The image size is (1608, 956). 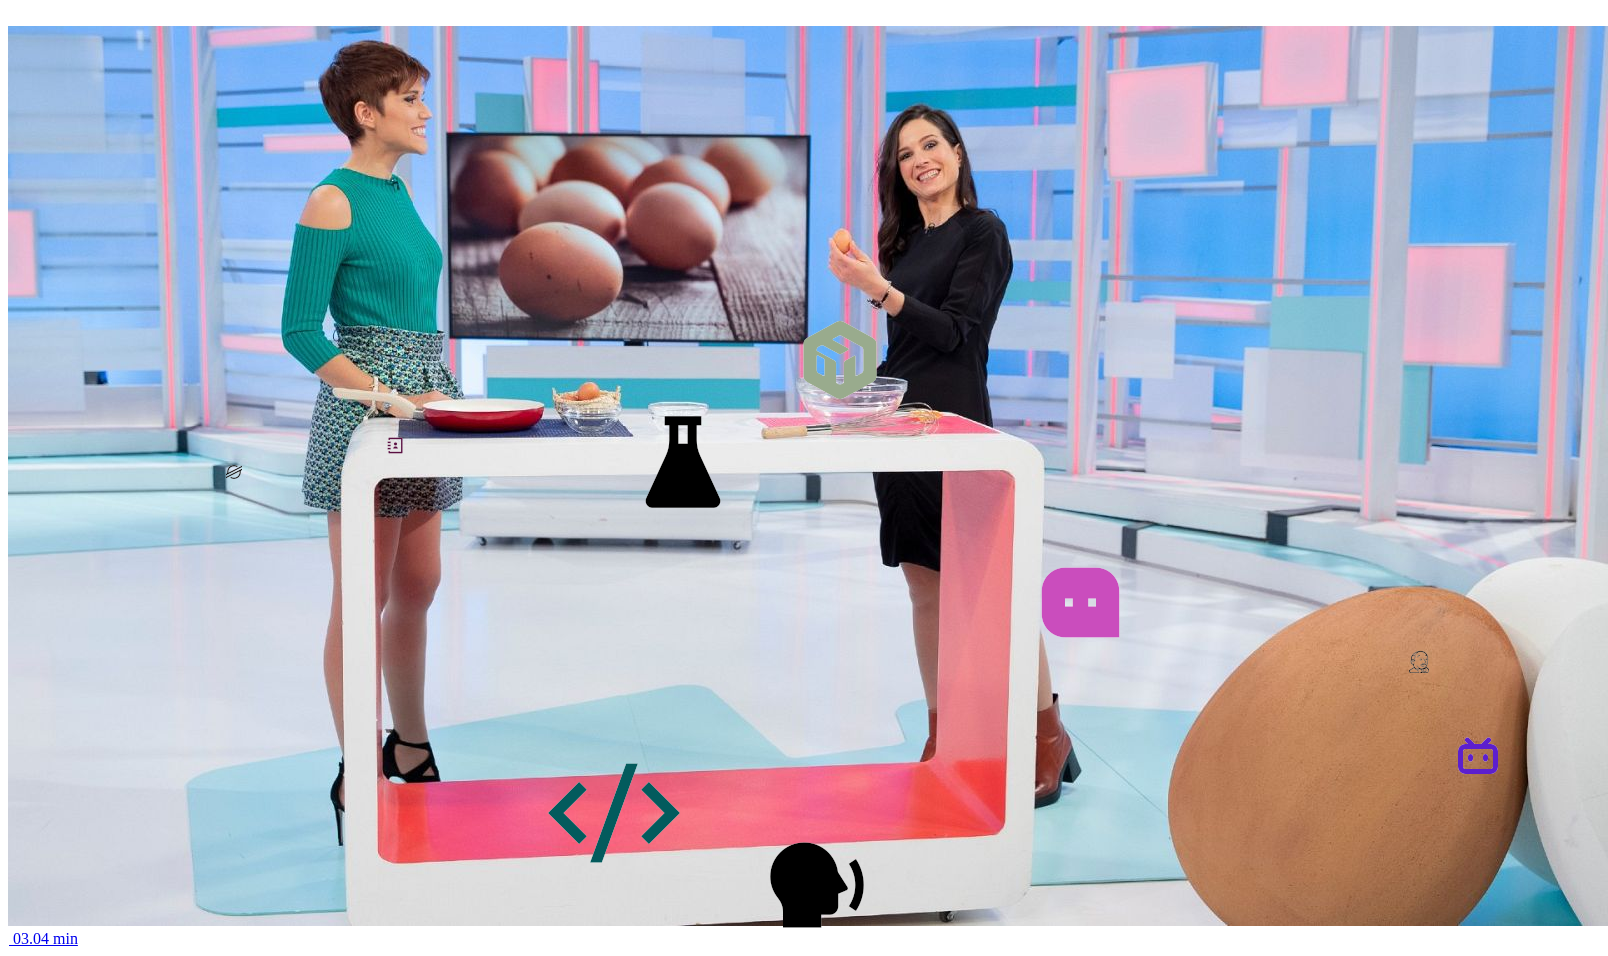 I want to click on activate text-to-speech or voice output, so click(x=817, y=885).